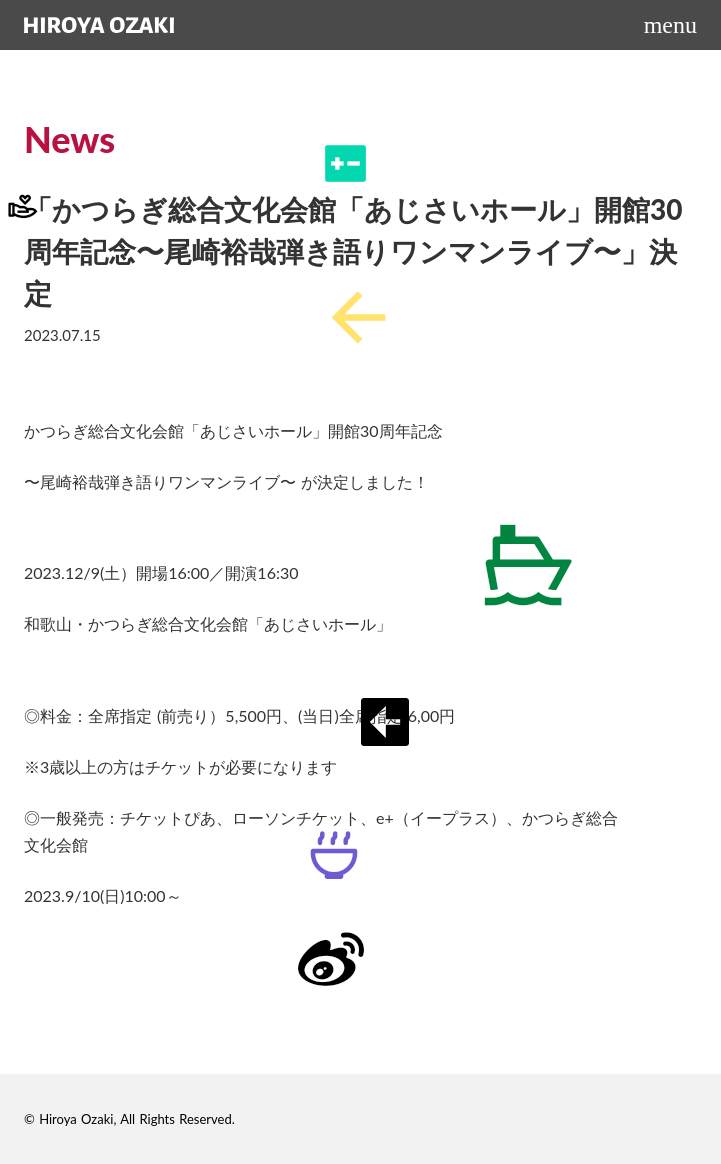 This screenshot has width=721, height=1164. What do you see at coordinates (334, 858) in the screenshot?
I see `view food or dining options` at bounding box center [334, 858].